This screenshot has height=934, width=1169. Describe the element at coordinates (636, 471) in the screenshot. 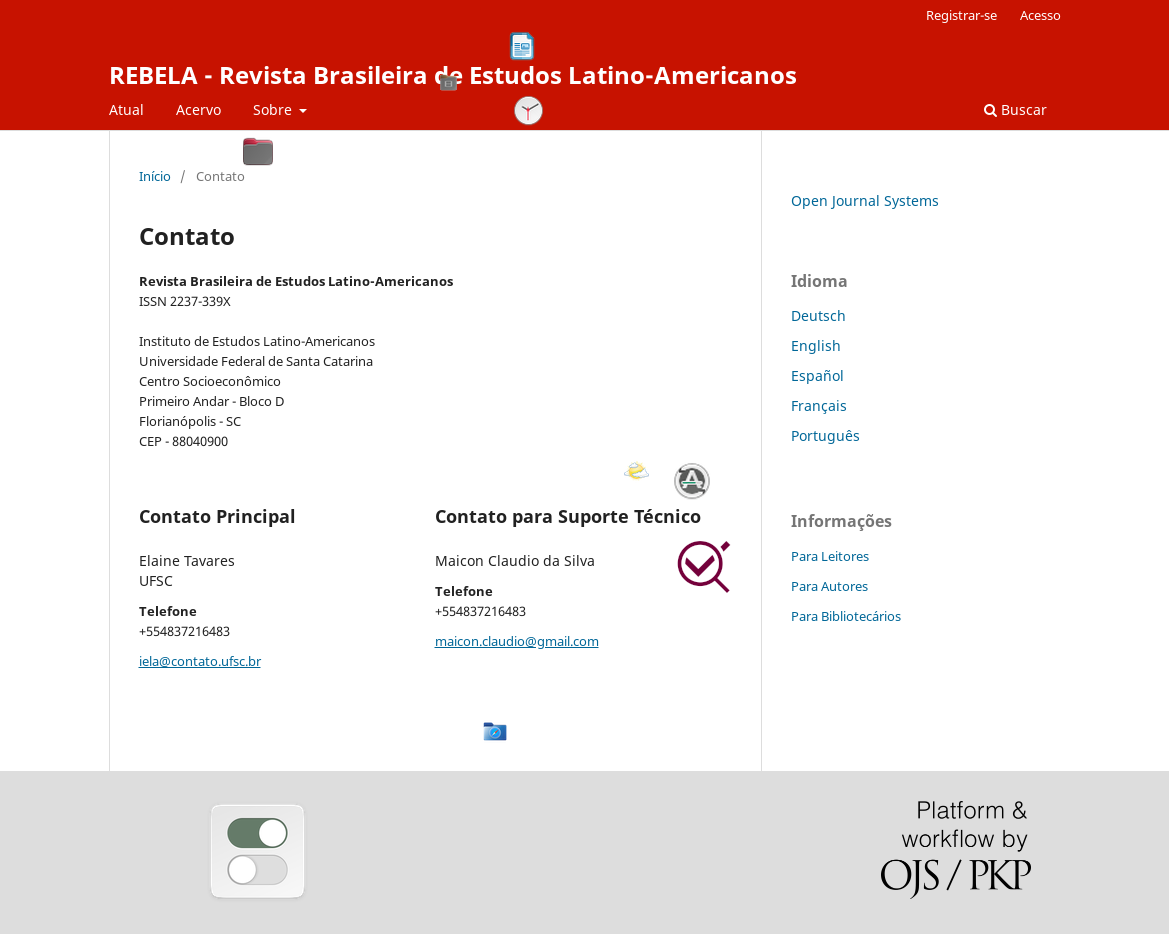

I see `indicates partly cloudy weather conditions` at that location.